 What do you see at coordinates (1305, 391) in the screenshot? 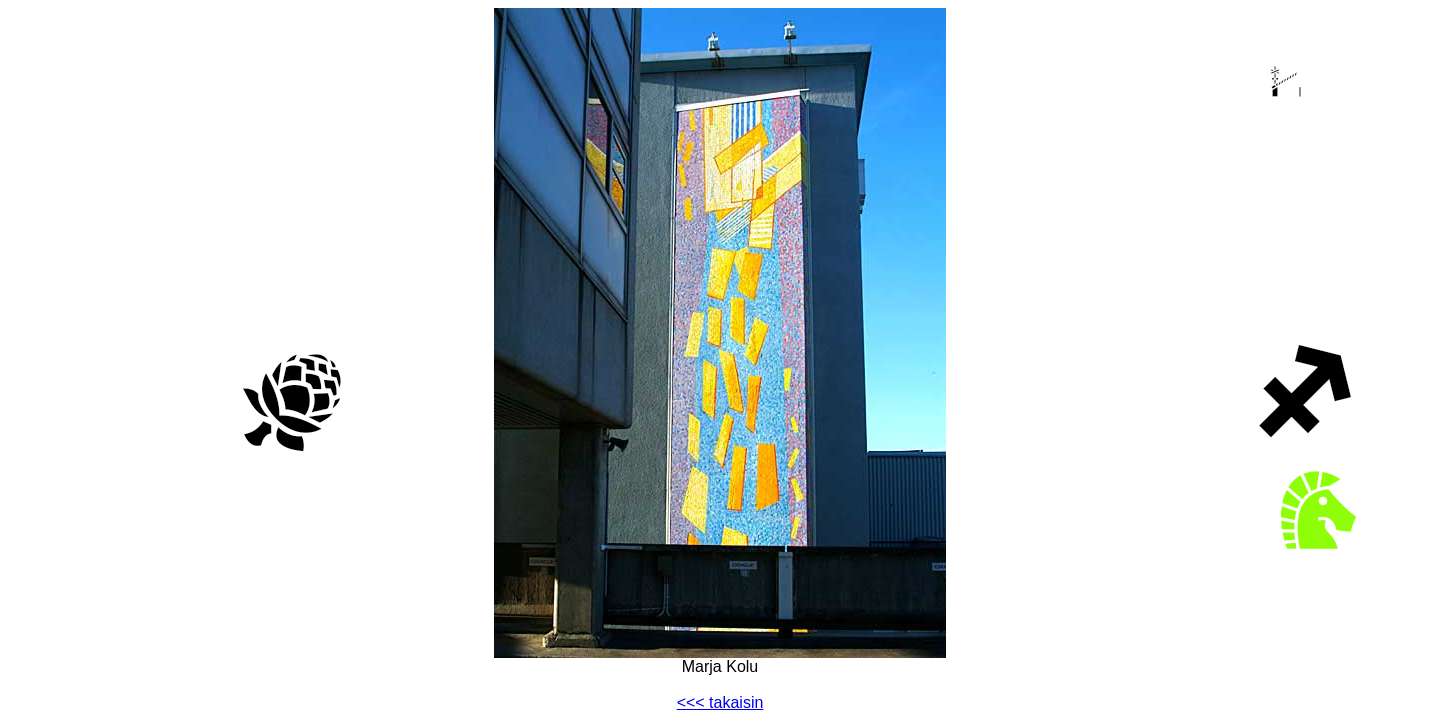
I see `view sagittarius zodiac sign` at bounding box center [1305, 391].